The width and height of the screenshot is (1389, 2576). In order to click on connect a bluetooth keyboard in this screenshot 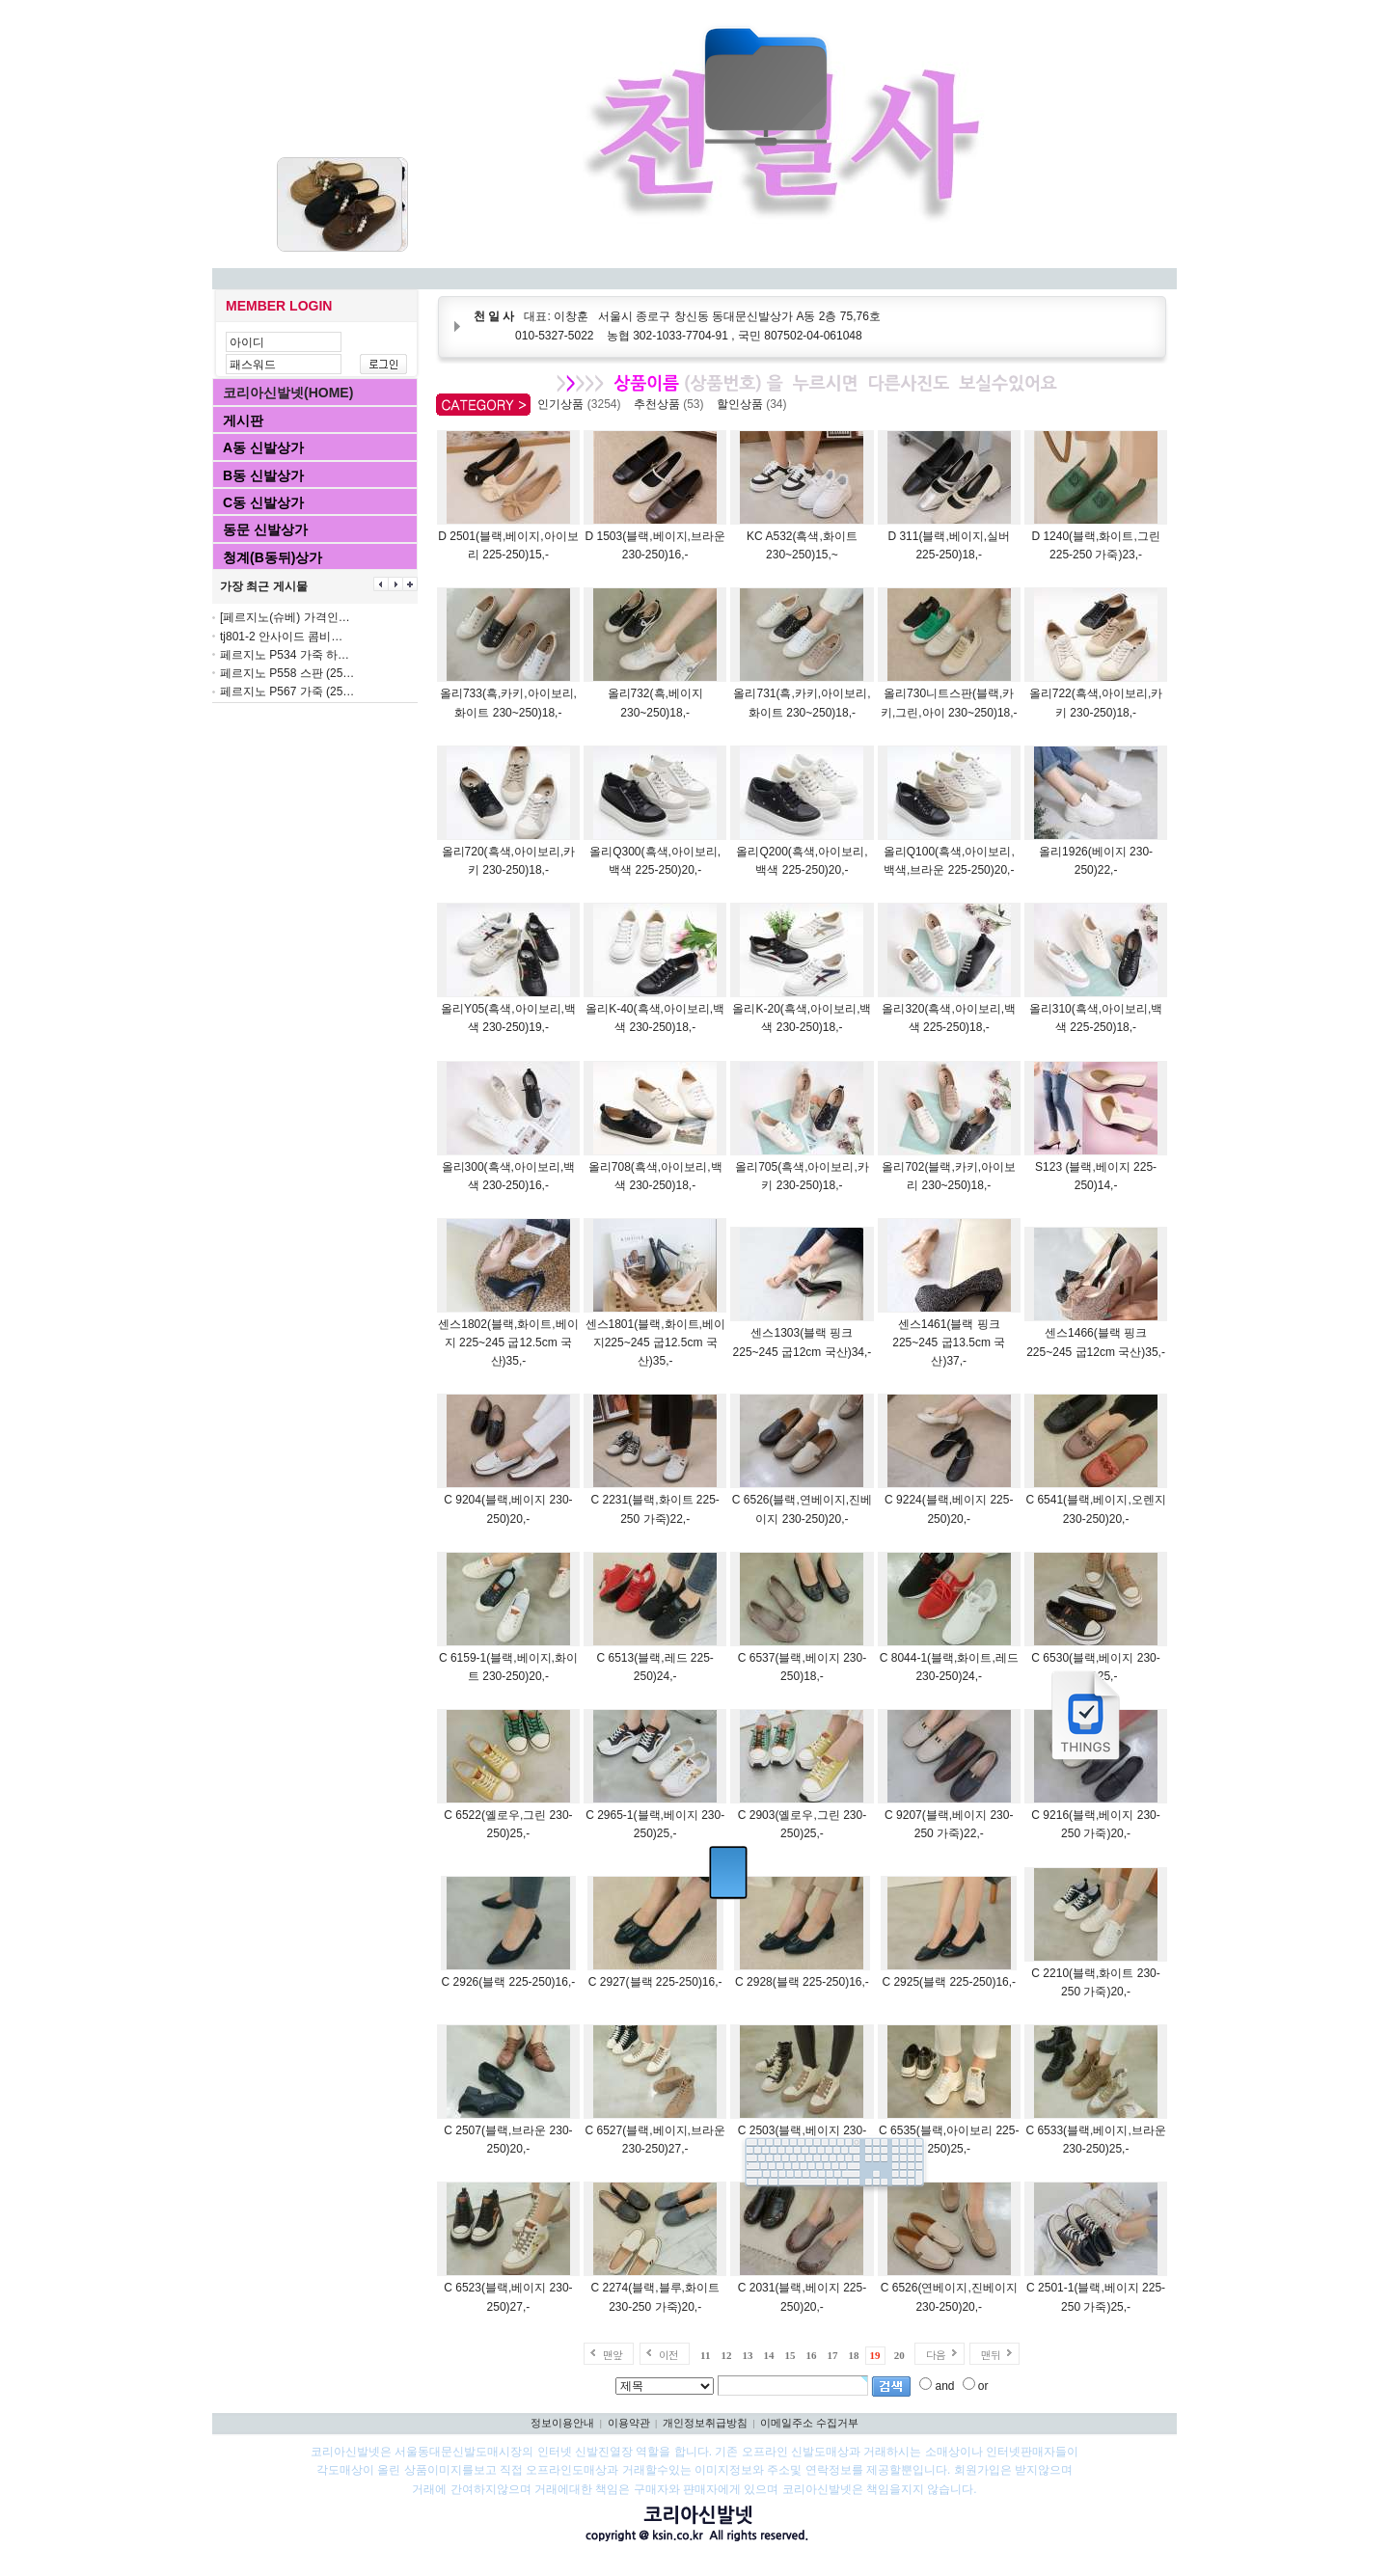, I will do `click(834, 2161)`.